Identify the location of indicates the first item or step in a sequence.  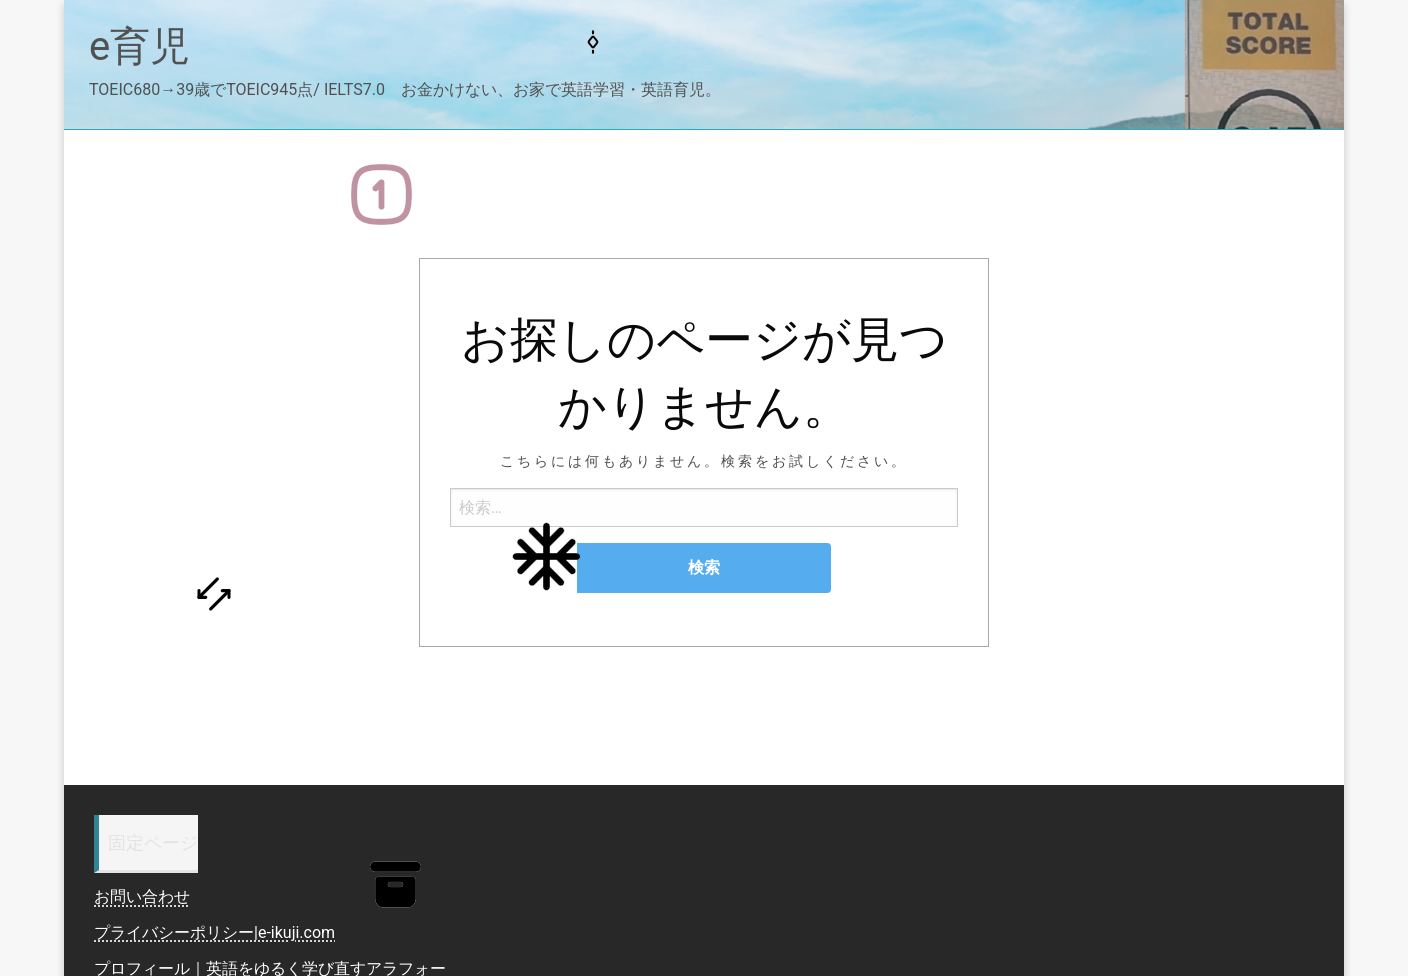
(381, 194).